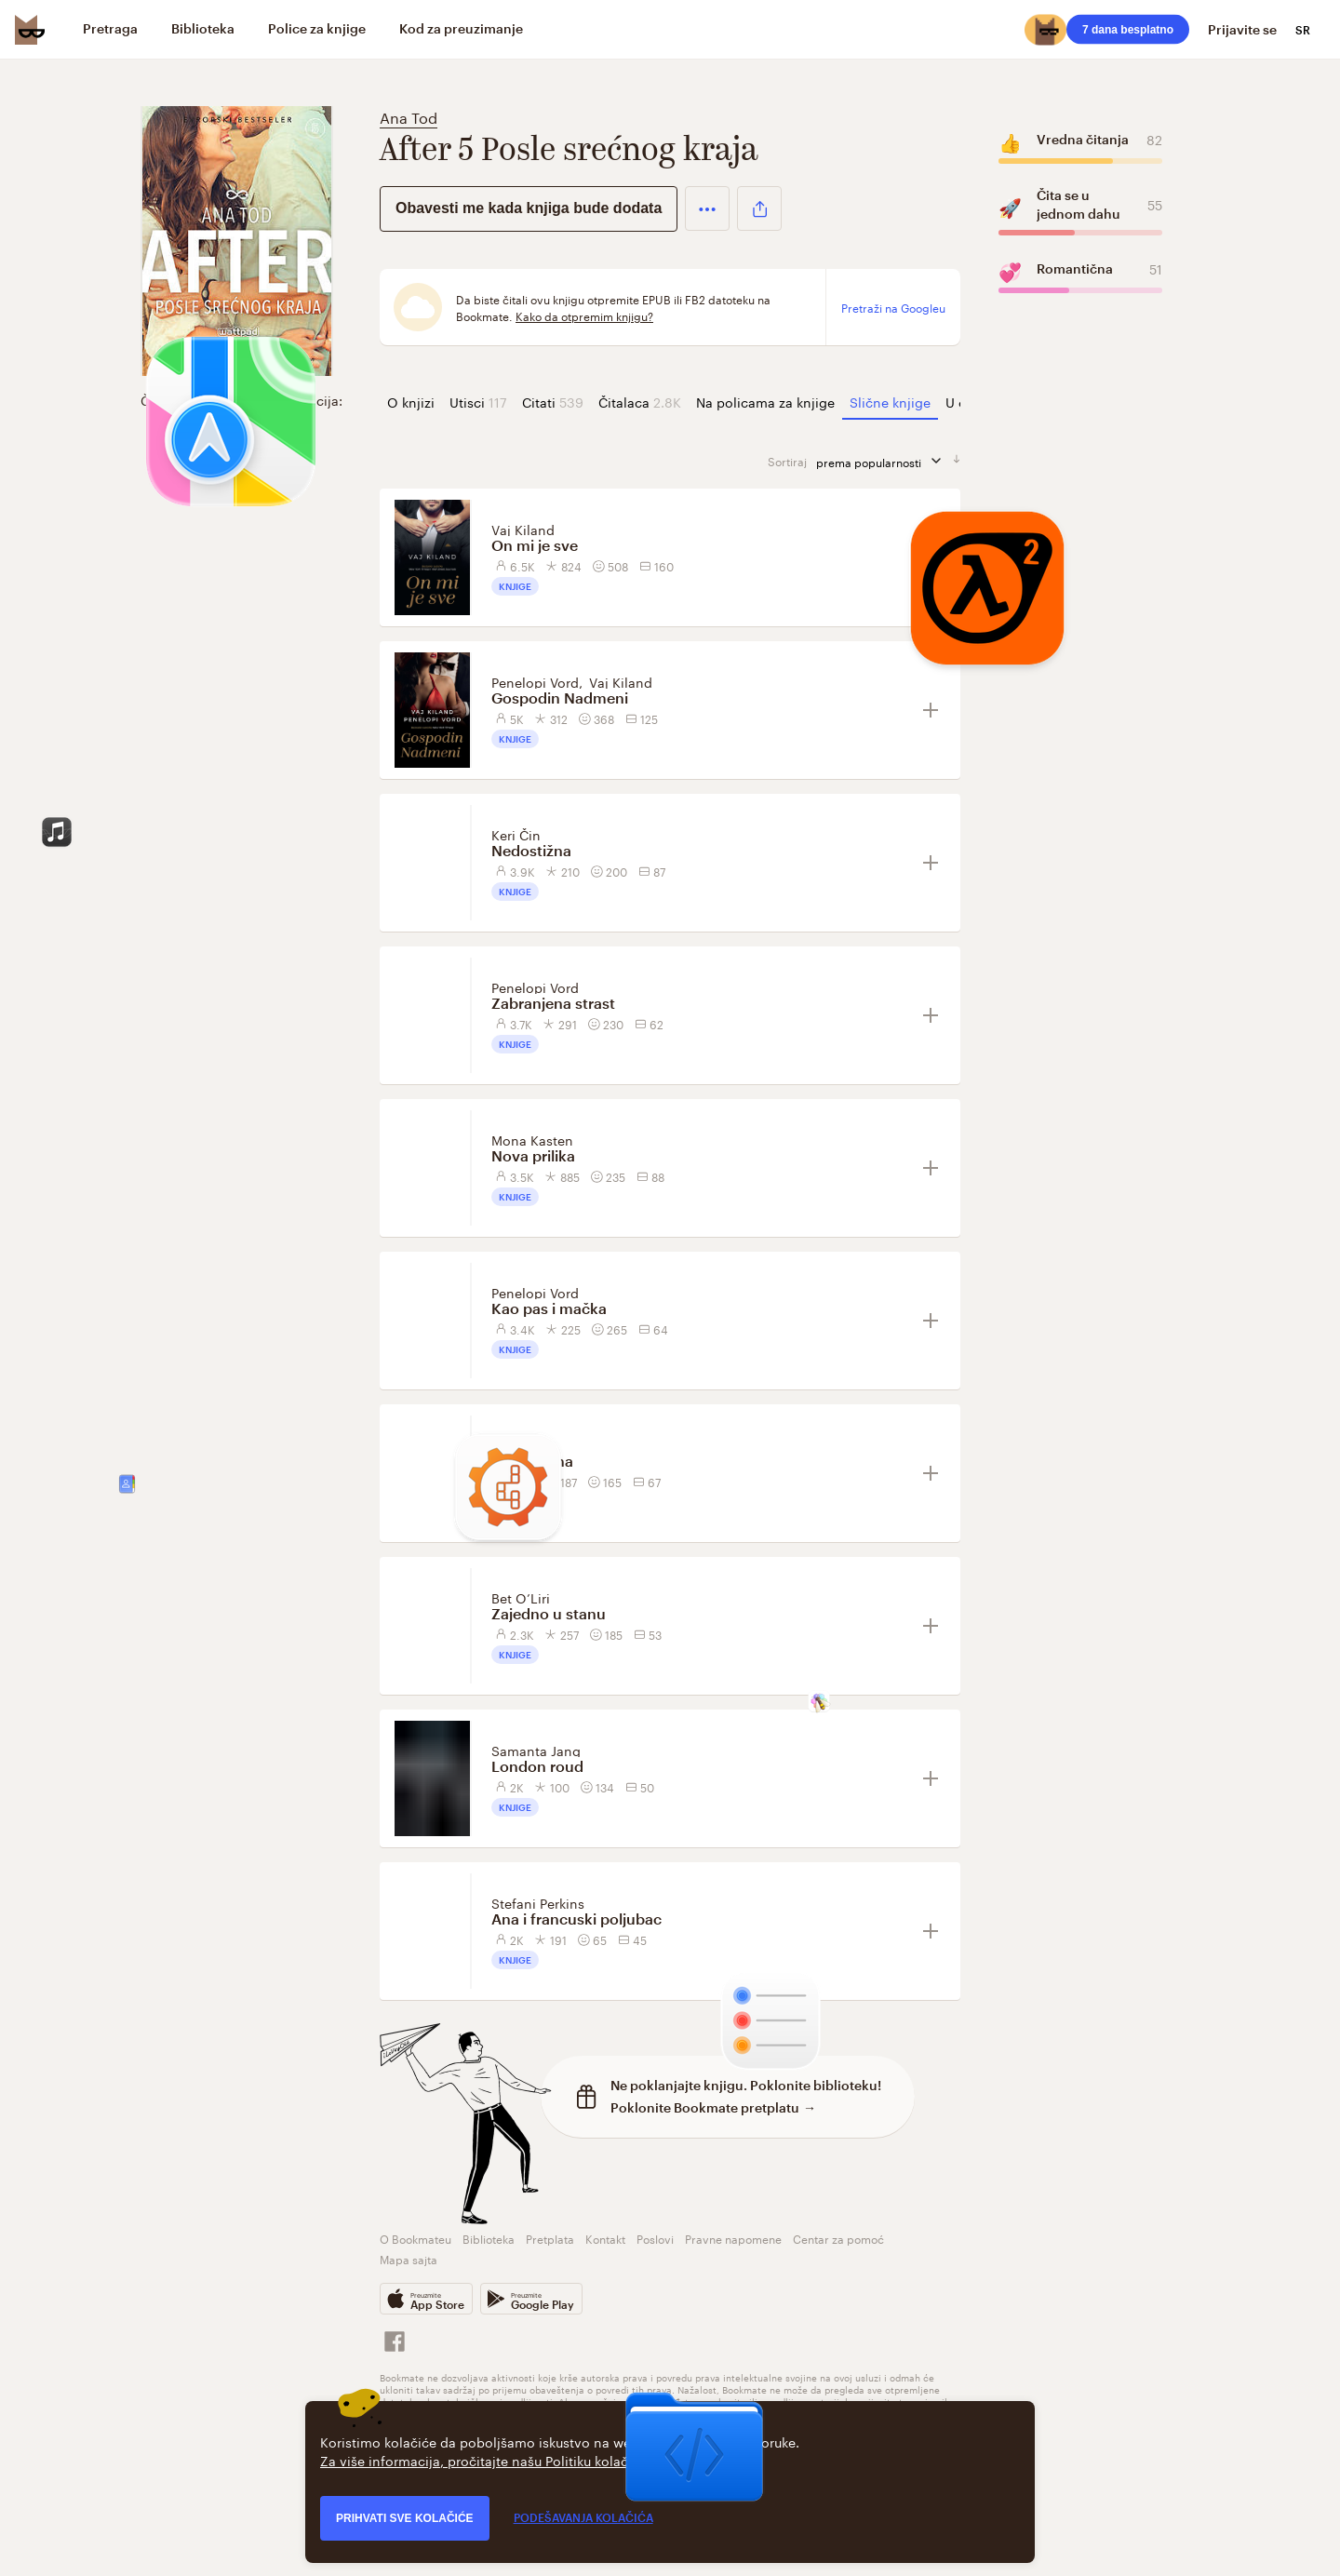 Image resolution: width=1340 pixels, height=2576 pixels. I want to click on open beeref reference image board app, so click(819, 1701).